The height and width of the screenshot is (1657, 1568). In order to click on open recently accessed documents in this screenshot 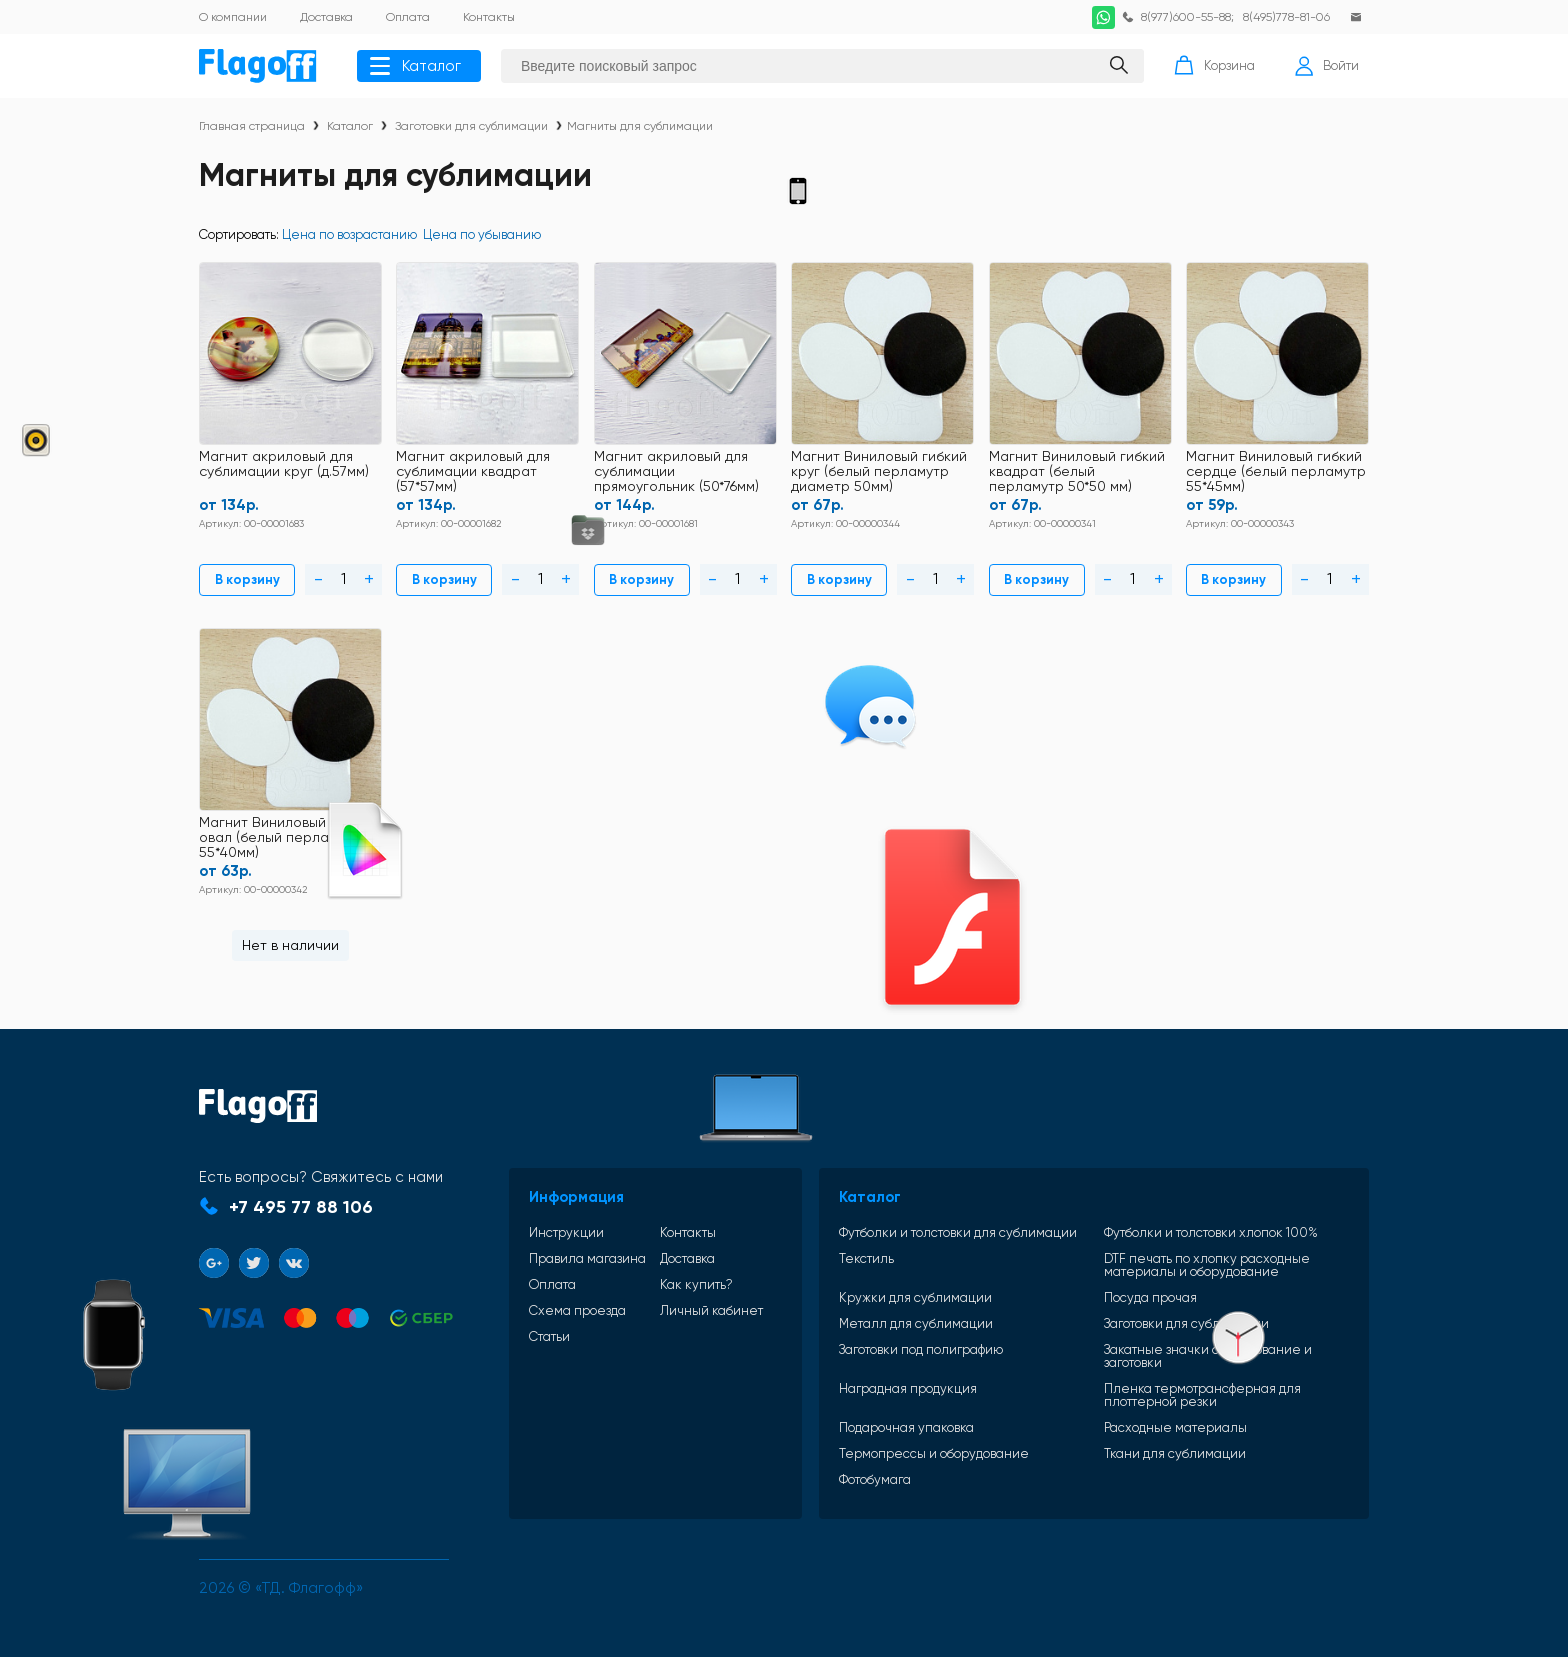, I will do `click(1238, 1337)`.